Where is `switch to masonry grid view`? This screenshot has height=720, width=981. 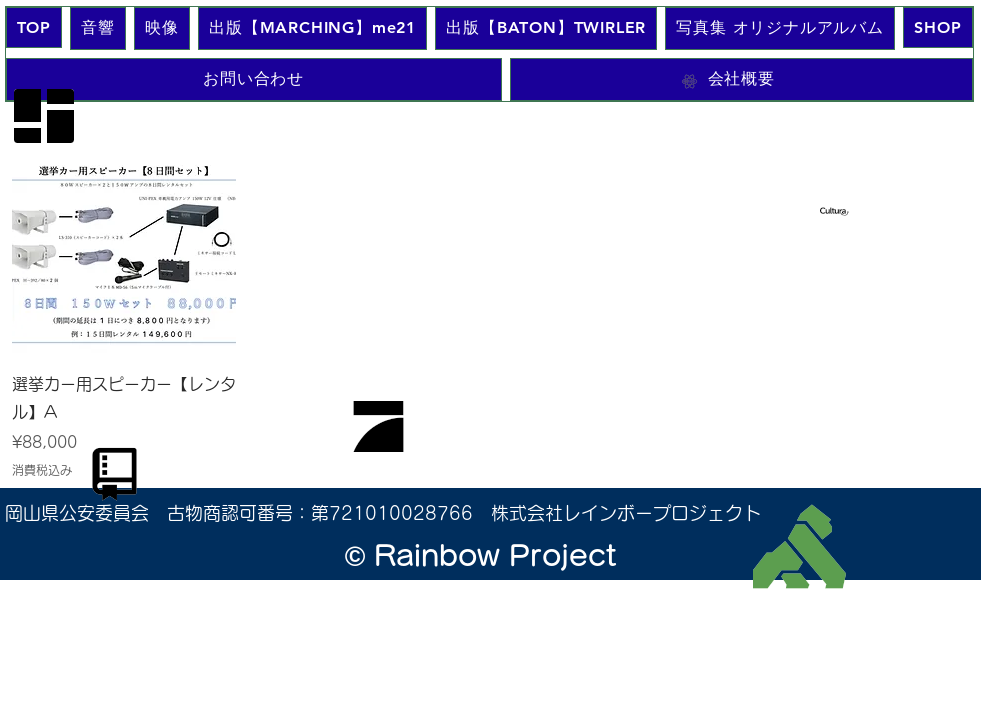 switch to masonry grid view is located at coordinates (44, 116).